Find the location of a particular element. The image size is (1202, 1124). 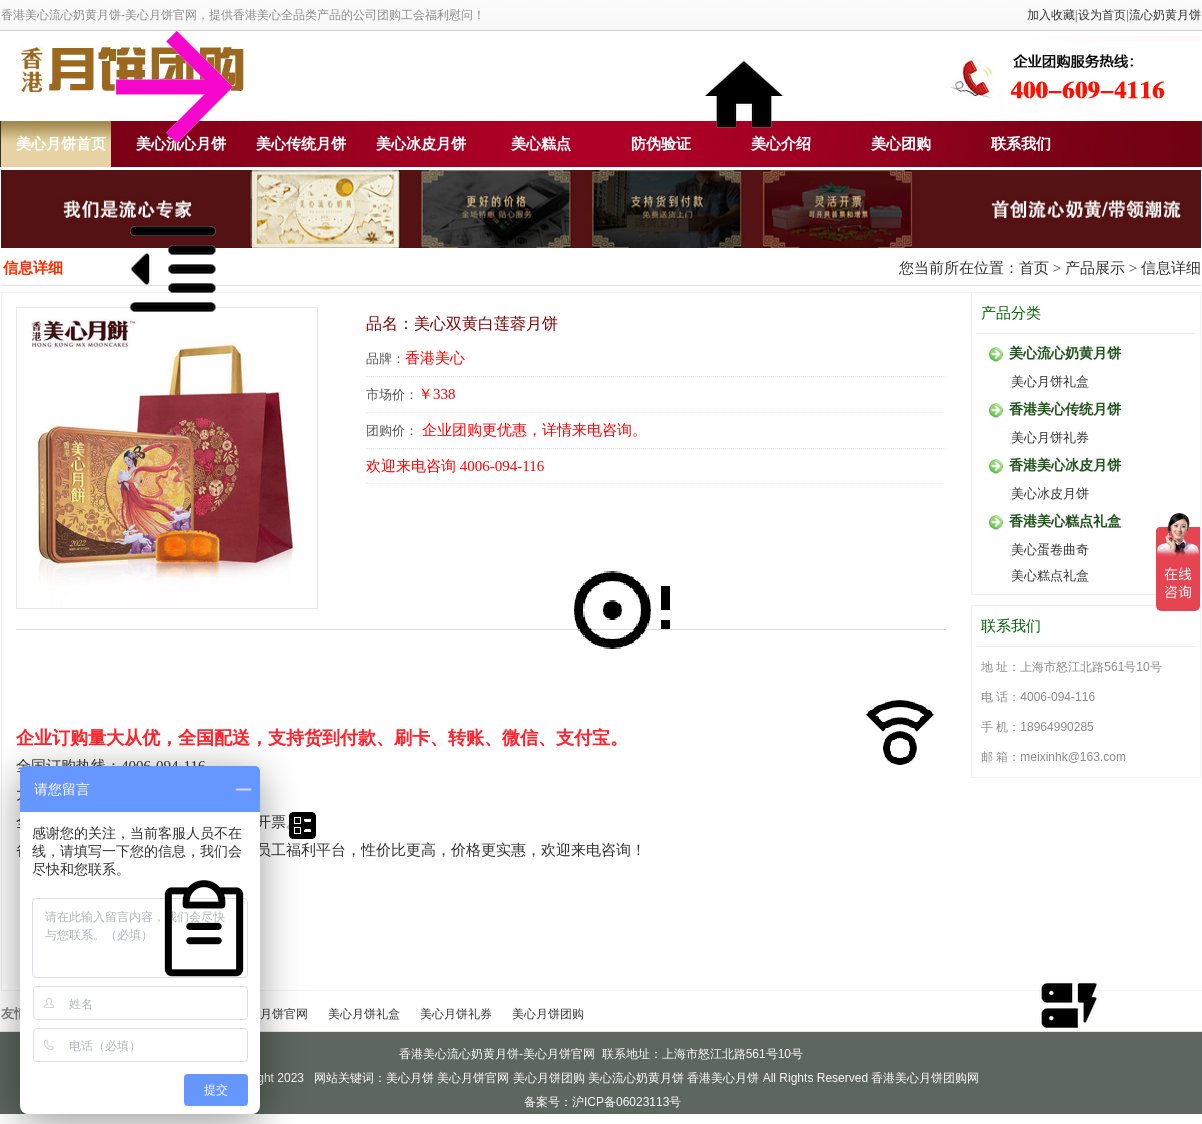

indicates storage disc is full is located at coordinates (622, 610).